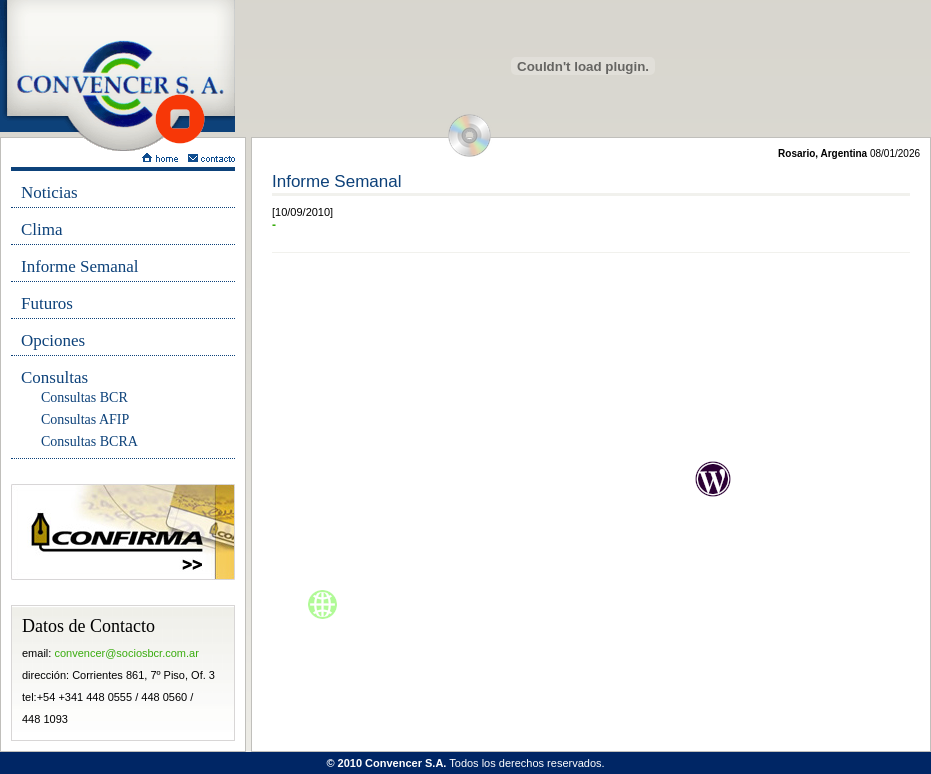 The height and width of the screenshot is (774, 931). What do you see at coordinates (322, 604) in the screenshot?
I see `access website or browse the web` at bounding box center [322, 604].